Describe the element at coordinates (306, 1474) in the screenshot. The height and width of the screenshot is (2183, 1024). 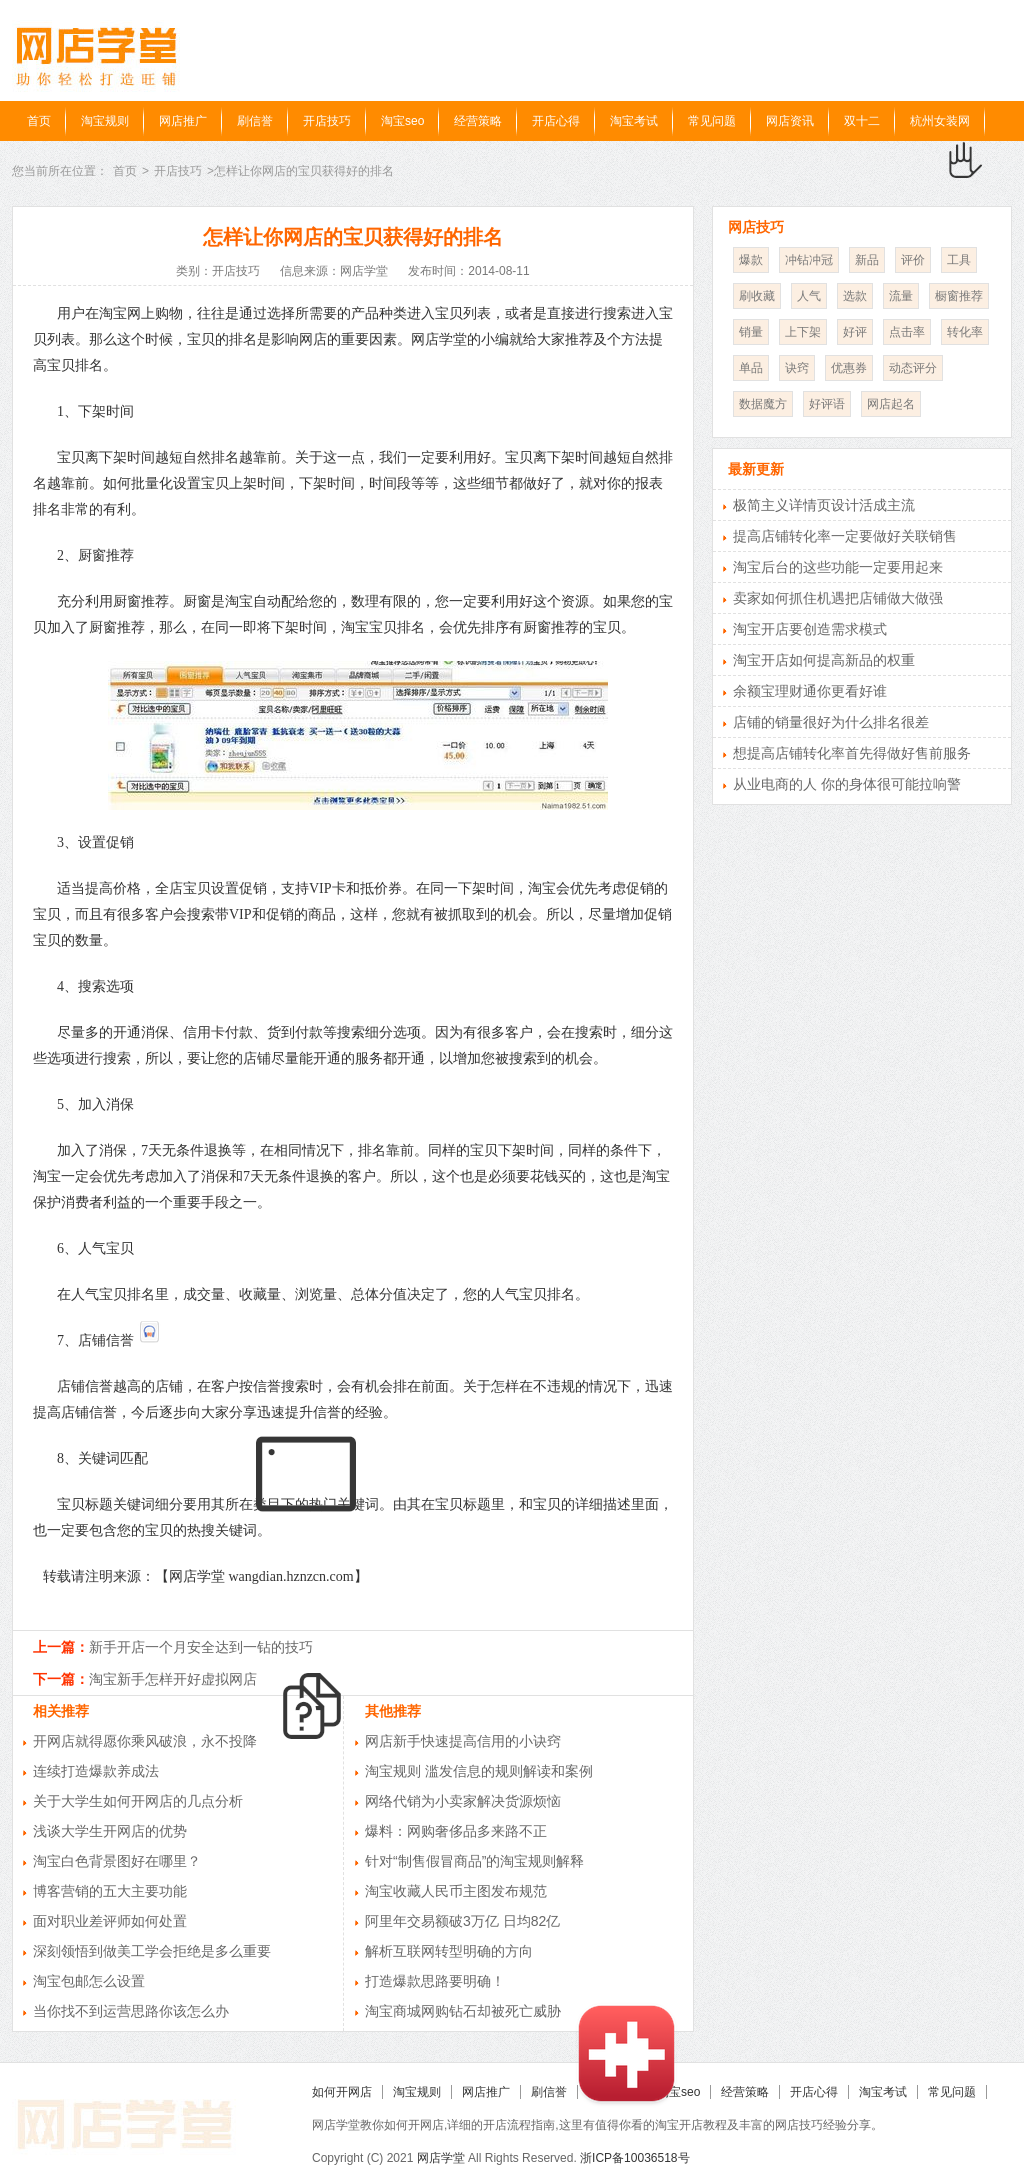
I see `indicates tablet device connected` at that location.